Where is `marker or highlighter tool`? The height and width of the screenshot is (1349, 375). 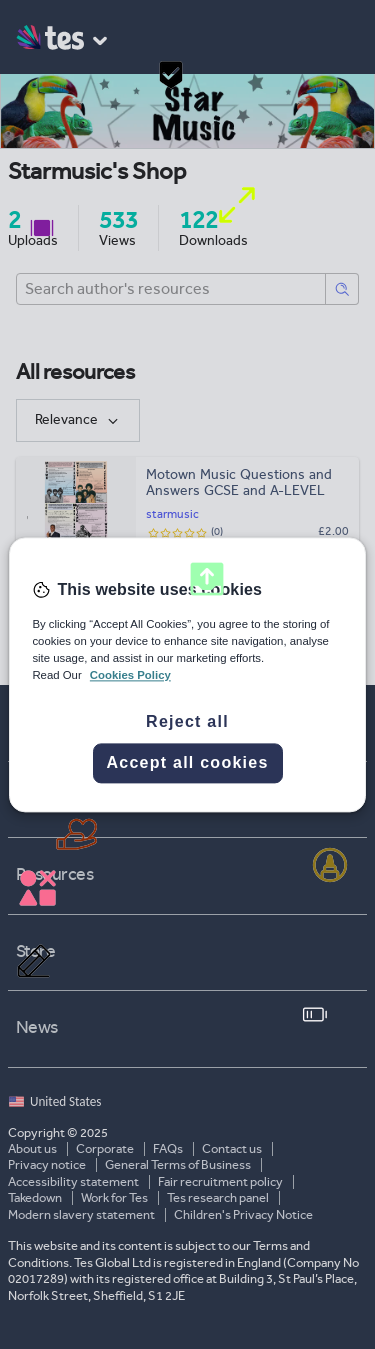 marker or highlighter tool is located at coordinates (330, 865).